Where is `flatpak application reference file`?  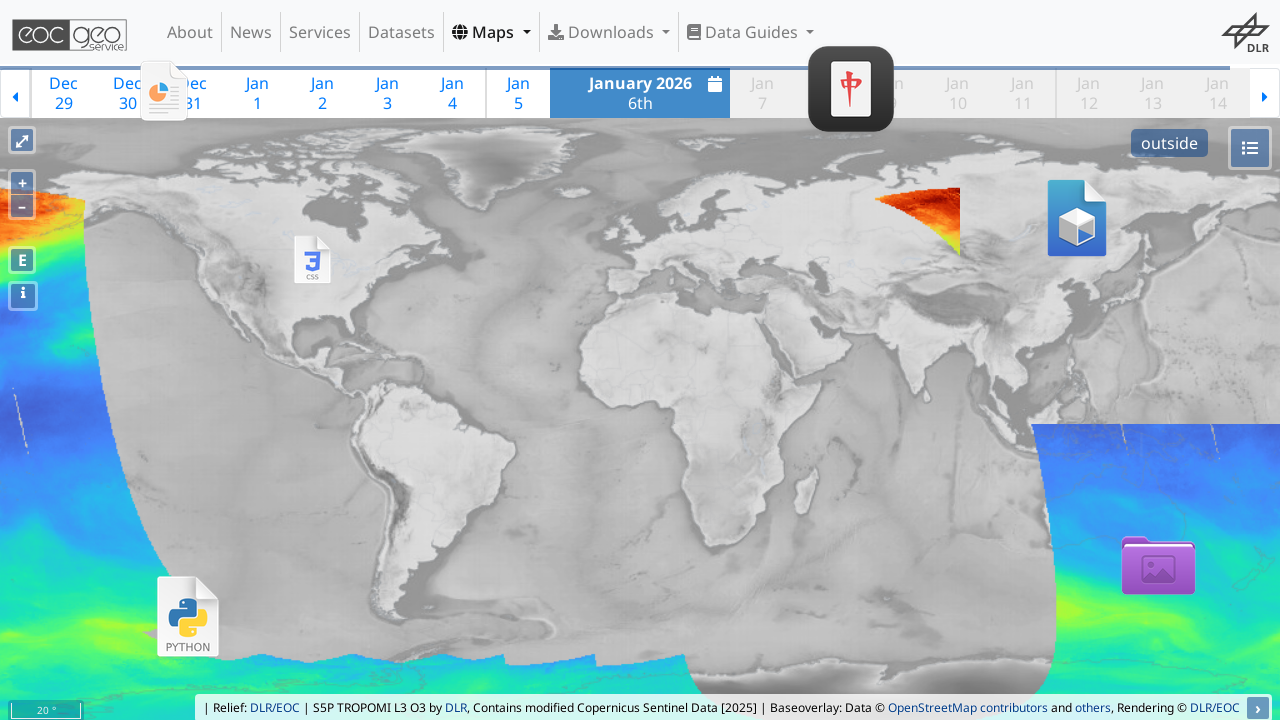 flatpak application reference file is located at coordinates (1077, 218).